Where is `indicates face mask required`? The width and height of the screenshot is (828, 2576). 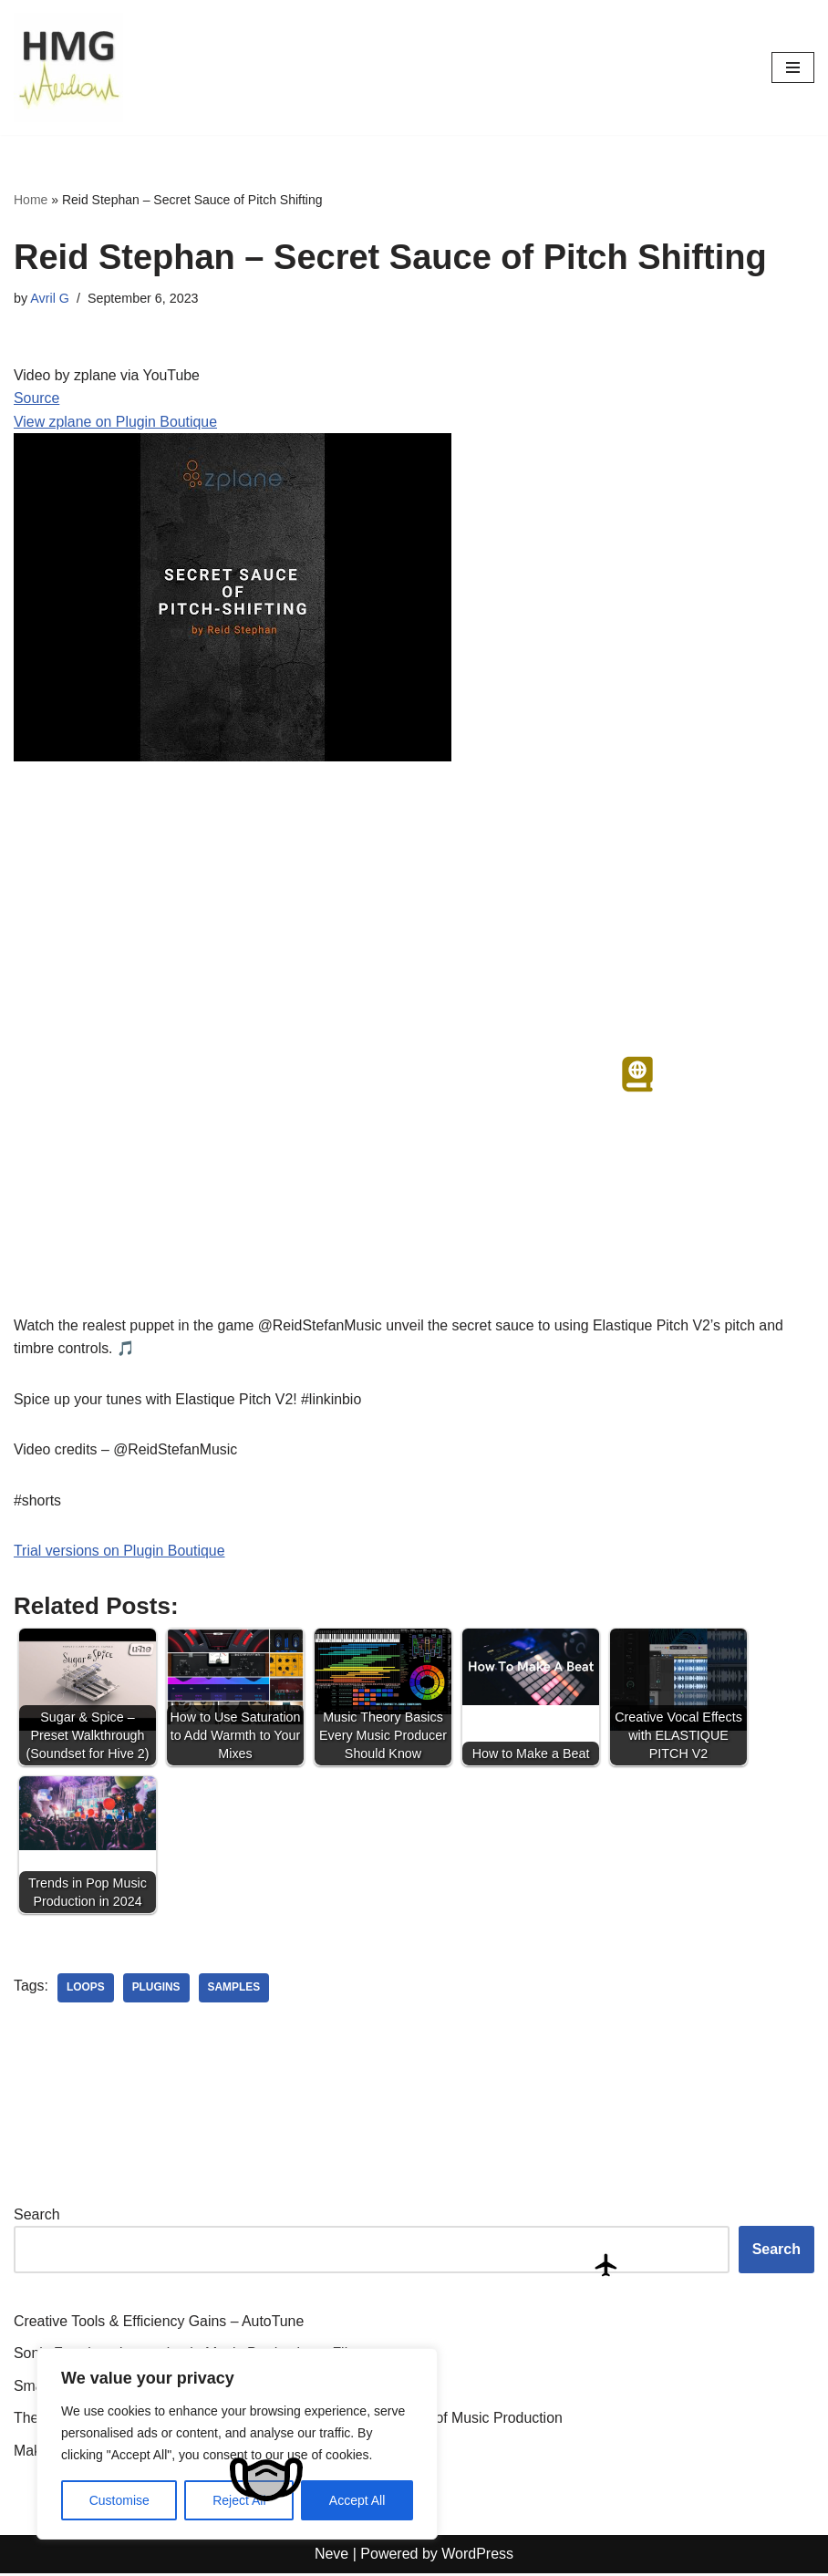
indicates face mask required is located at coordinates (266, 2479).